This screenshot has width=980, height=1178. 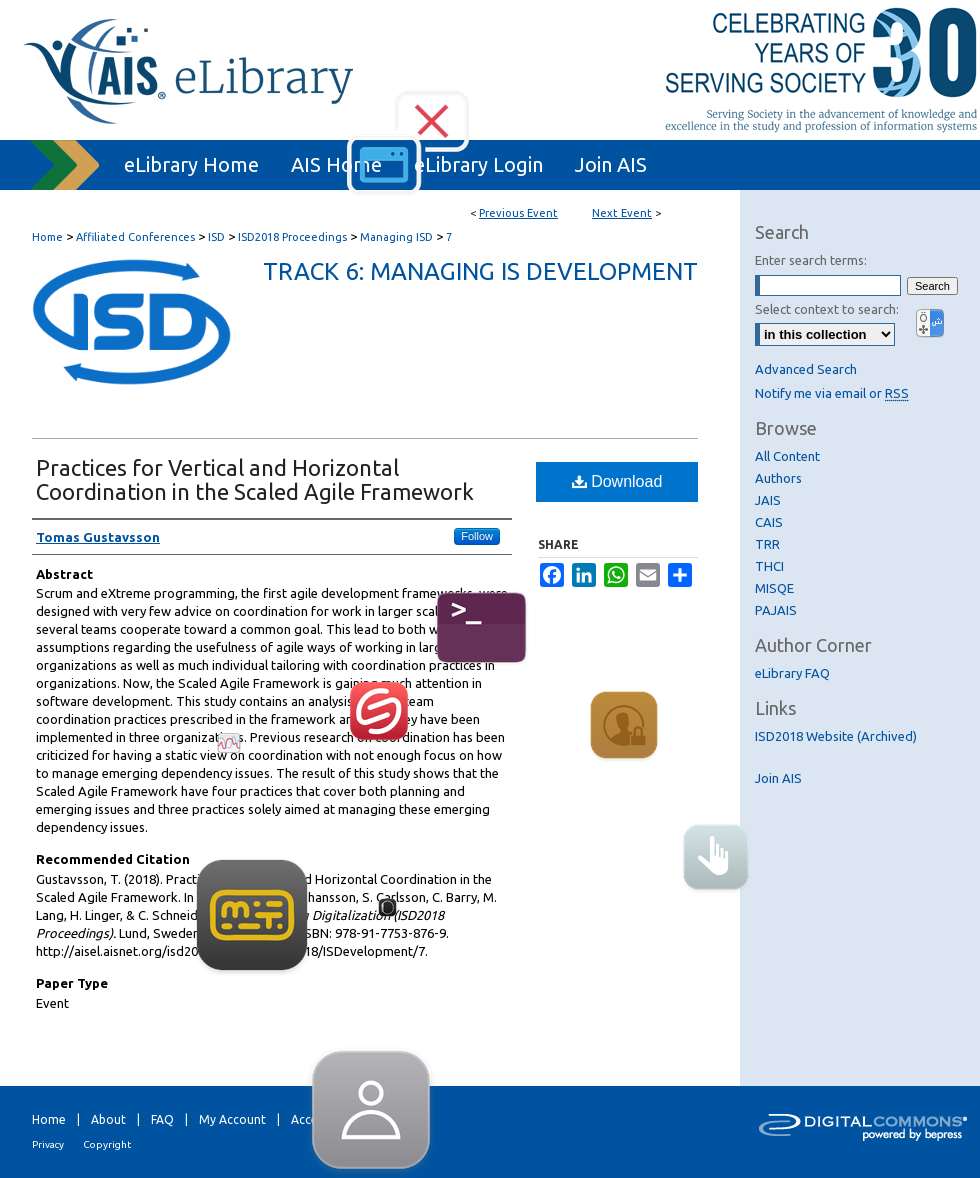 I want to click on configure LDAP directory service settings, so click(x=371, y=1112).